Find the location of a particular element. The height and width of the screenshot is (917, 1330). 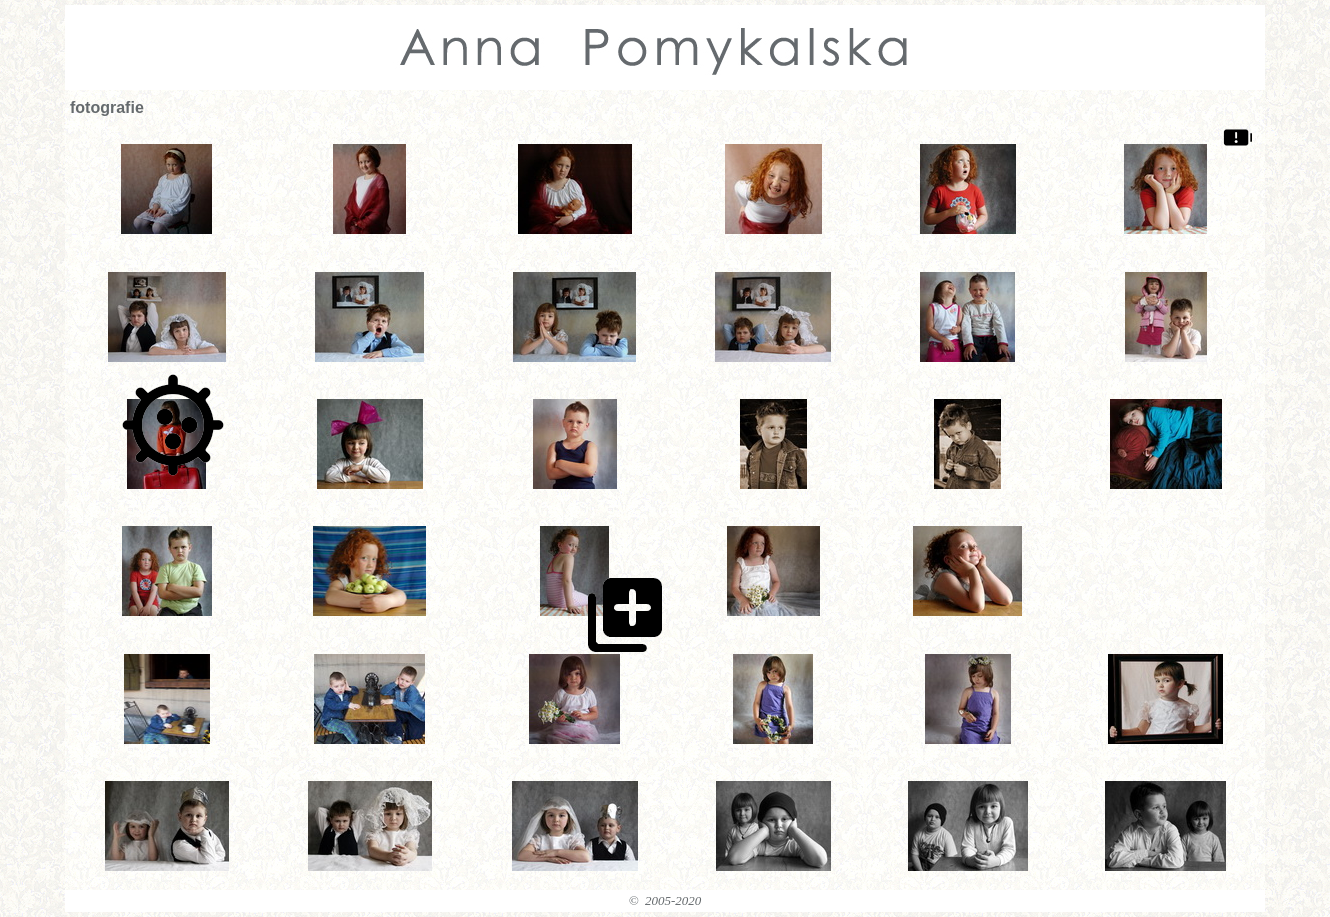

add to queue is located at coordinates (625, 615).